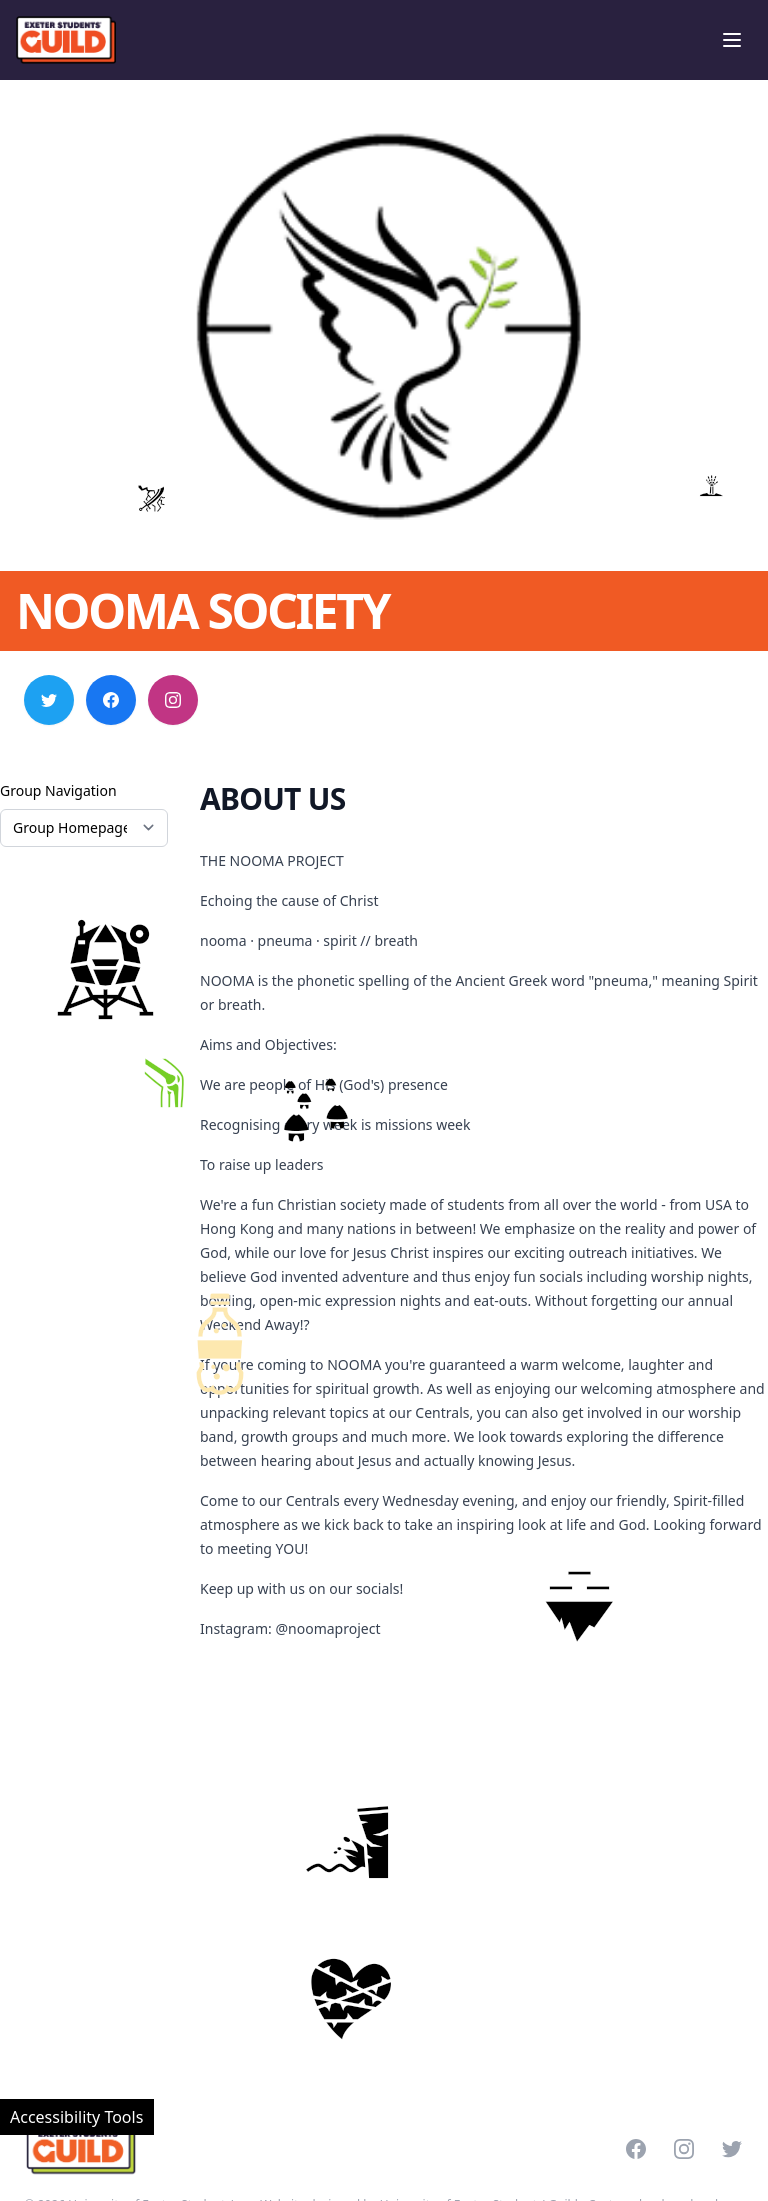 The height and width of the screenshot is (2201, 768). Describe the element at coordinates (347, 1837) in the screenshot. I see `indicates coastal or cliff terrain in a game map` at that location.